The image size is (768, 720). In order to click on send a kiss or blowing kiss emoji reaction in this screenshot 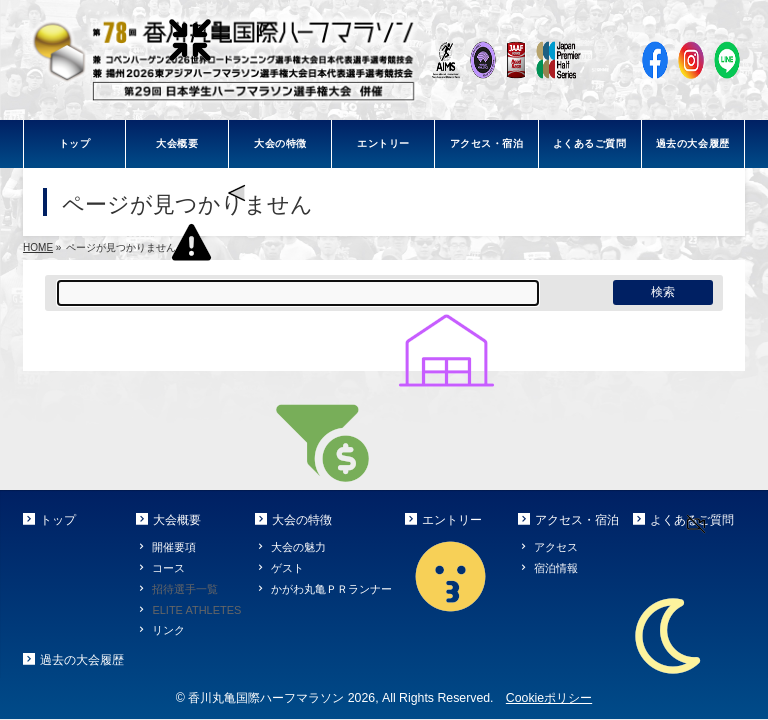, I will do `click(450, 576)`.